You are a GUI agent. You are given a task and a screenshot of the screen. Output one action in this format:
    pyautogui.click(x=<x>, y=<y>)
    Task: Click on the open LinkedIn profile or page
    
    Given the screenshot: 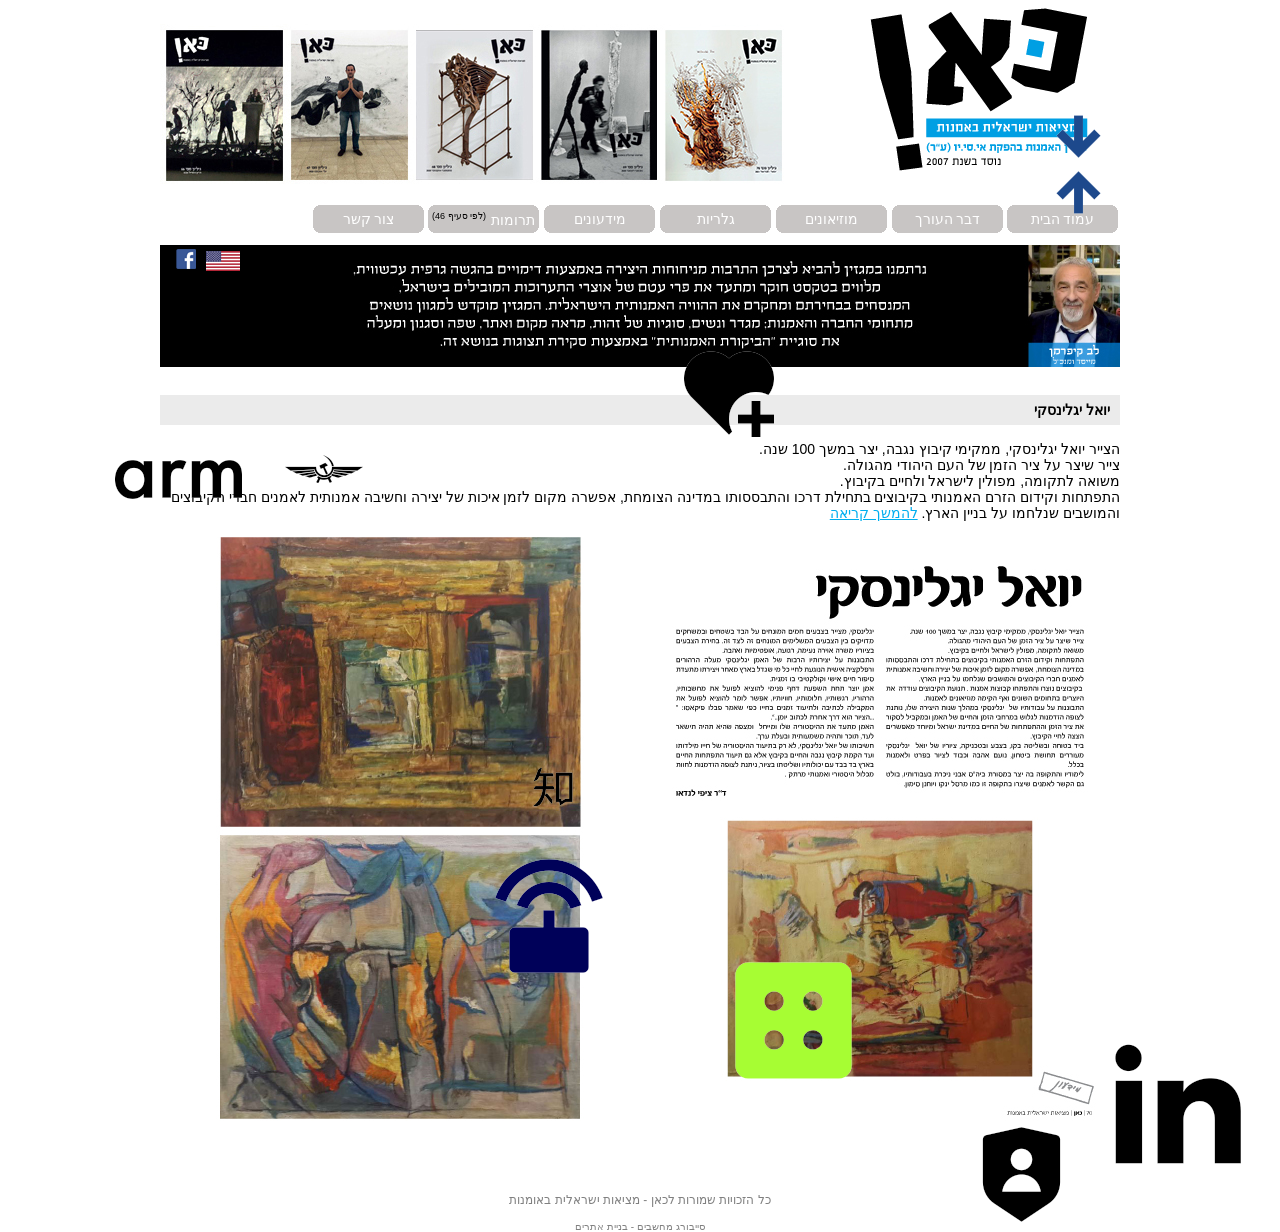 What is the action you would take?
    pyautogui.click(x=1175, y=1104)
    